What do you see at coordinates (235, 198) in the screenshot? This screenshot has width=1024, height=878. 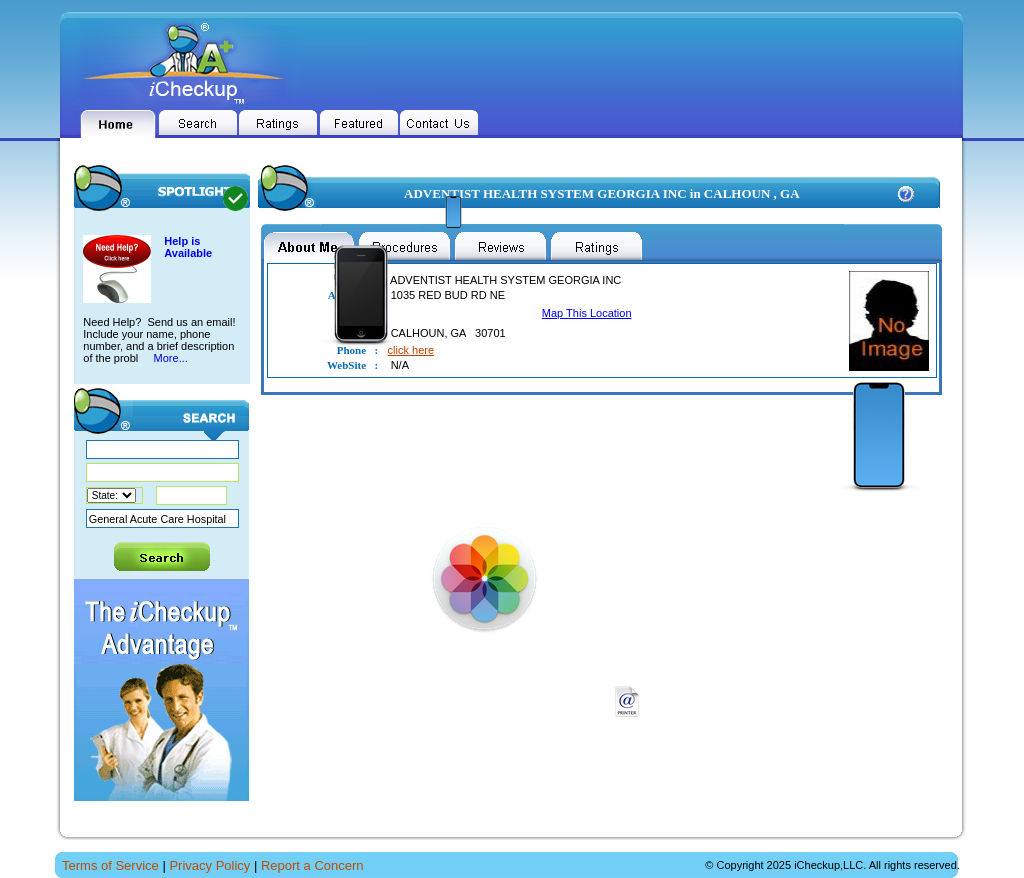 I see `confirm or accept a calculation` at bounding box center [235, 198].